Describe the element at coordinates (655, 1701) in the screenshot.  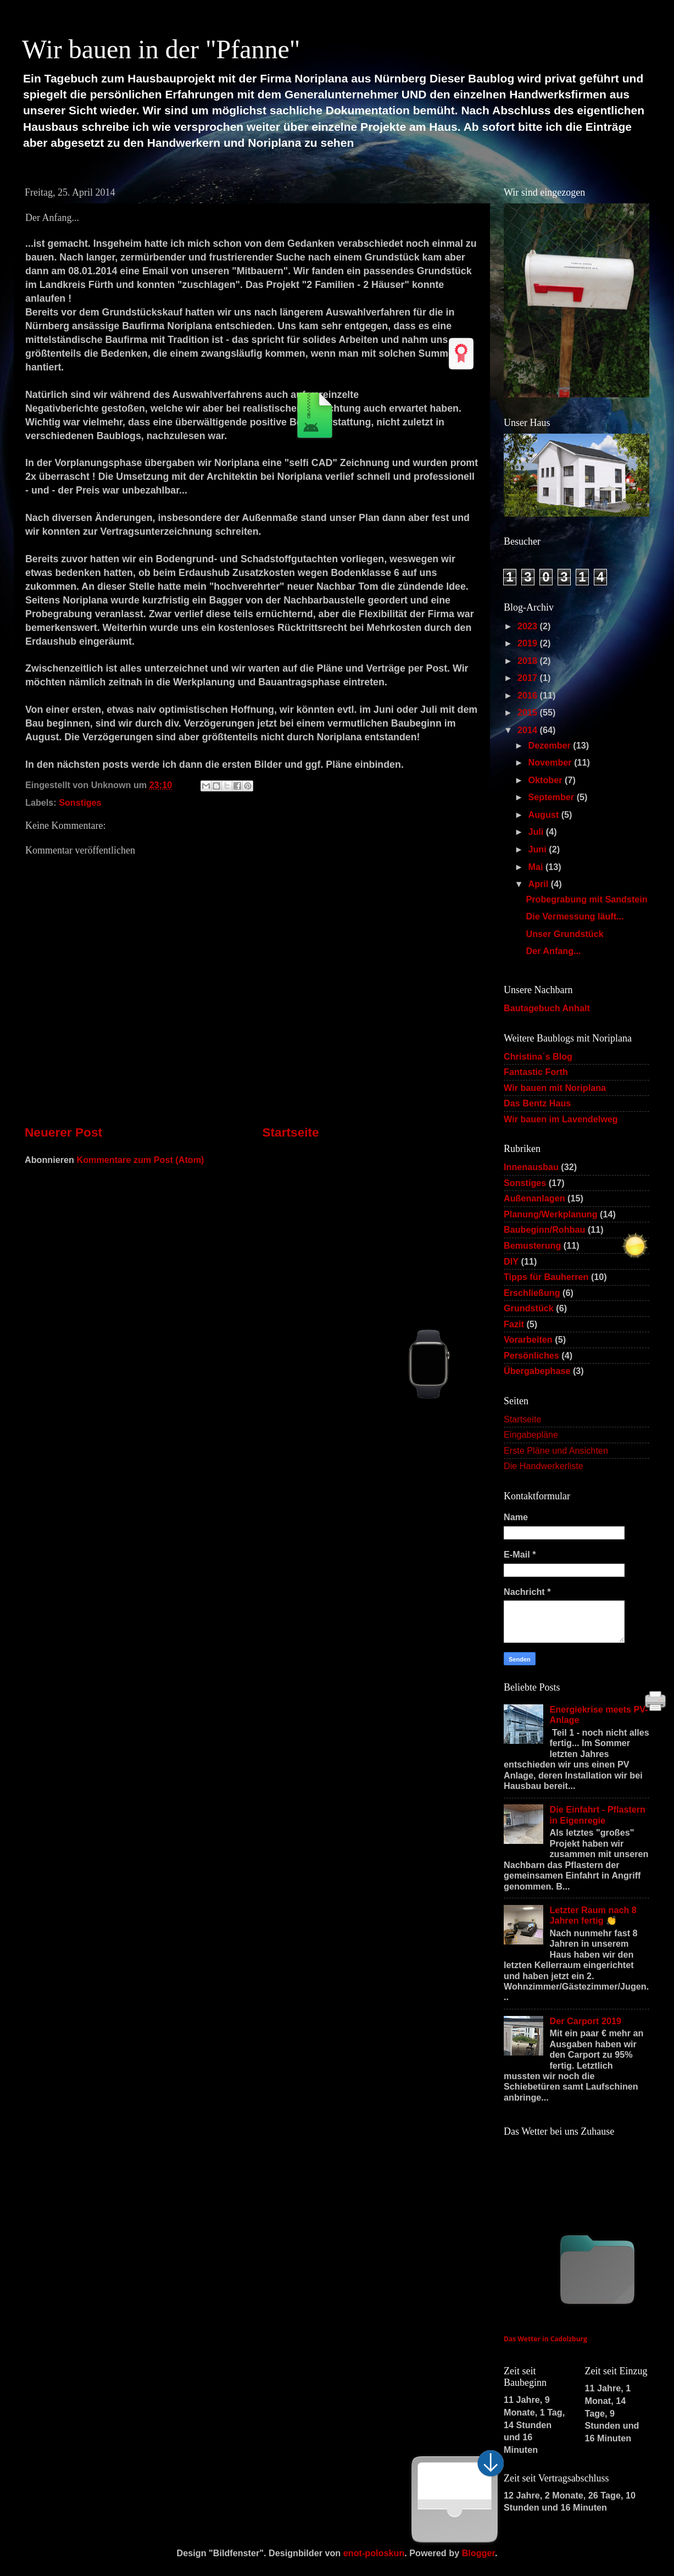
I see `print the current document` at that location.